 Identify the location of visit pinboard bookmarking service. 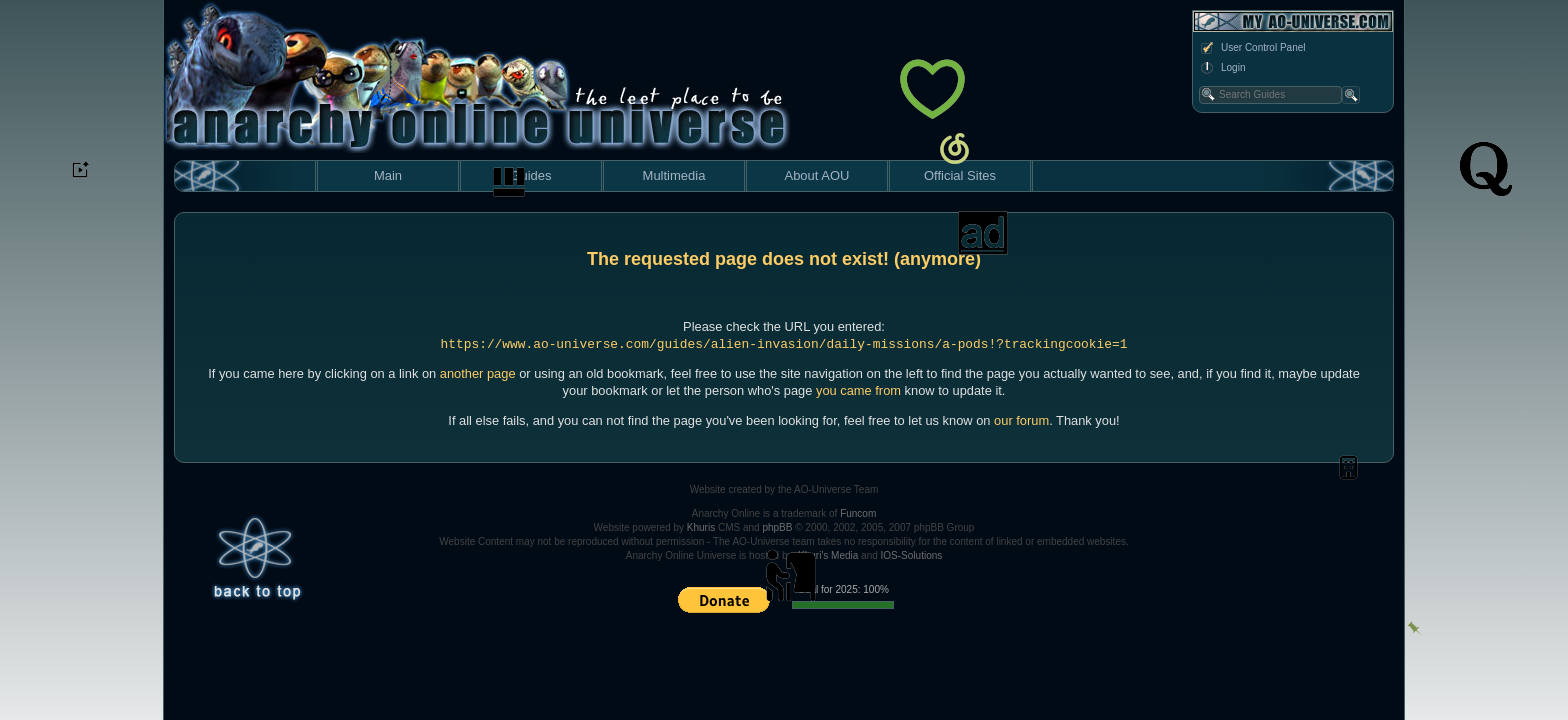
(1415, 629).